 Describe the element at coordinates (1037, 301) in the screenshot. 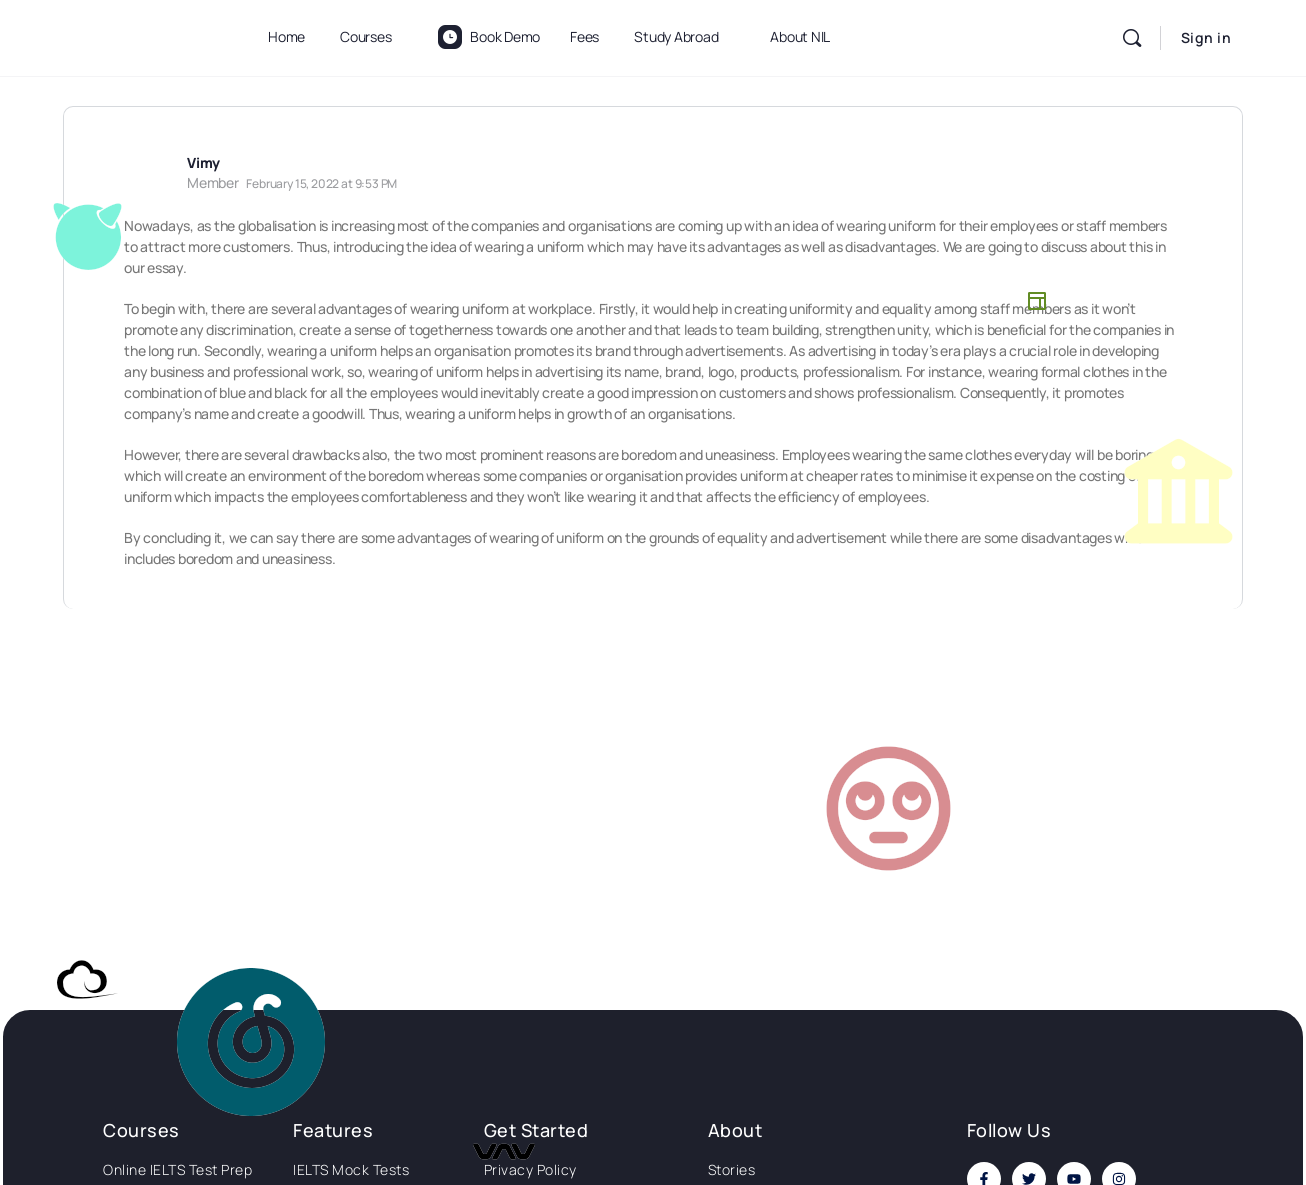

I see `change page layout options` at that location.